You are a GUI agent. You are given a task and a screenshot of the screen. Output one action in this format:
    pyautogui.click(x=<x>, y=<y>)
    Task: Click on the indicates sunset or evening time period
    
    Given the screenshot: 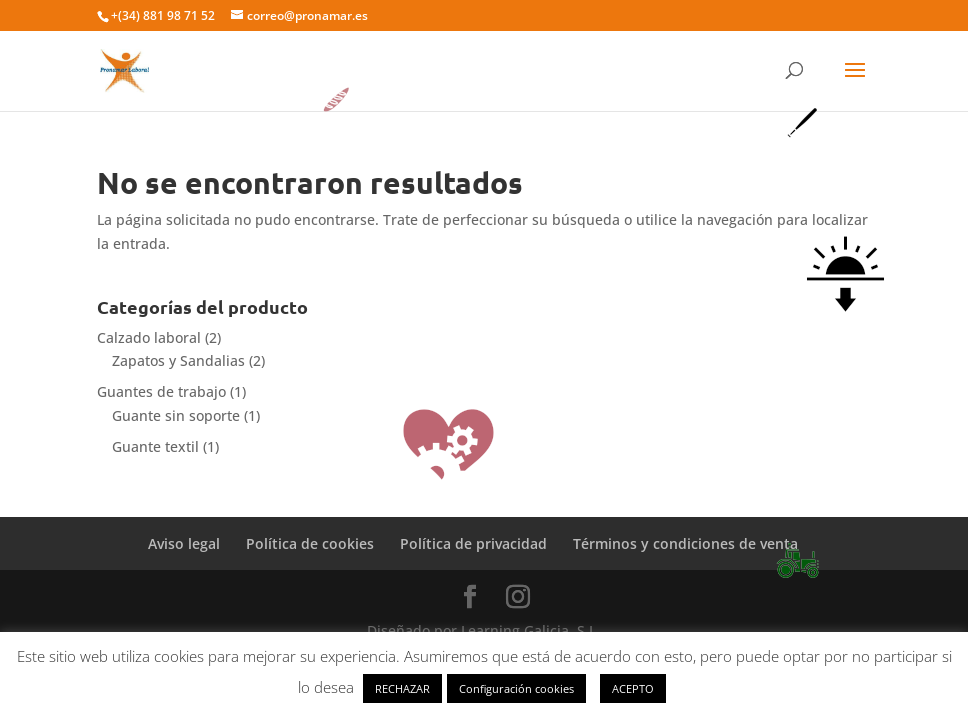 What is the action you would take?
    pyautogui.click(x=845, y=274)
    